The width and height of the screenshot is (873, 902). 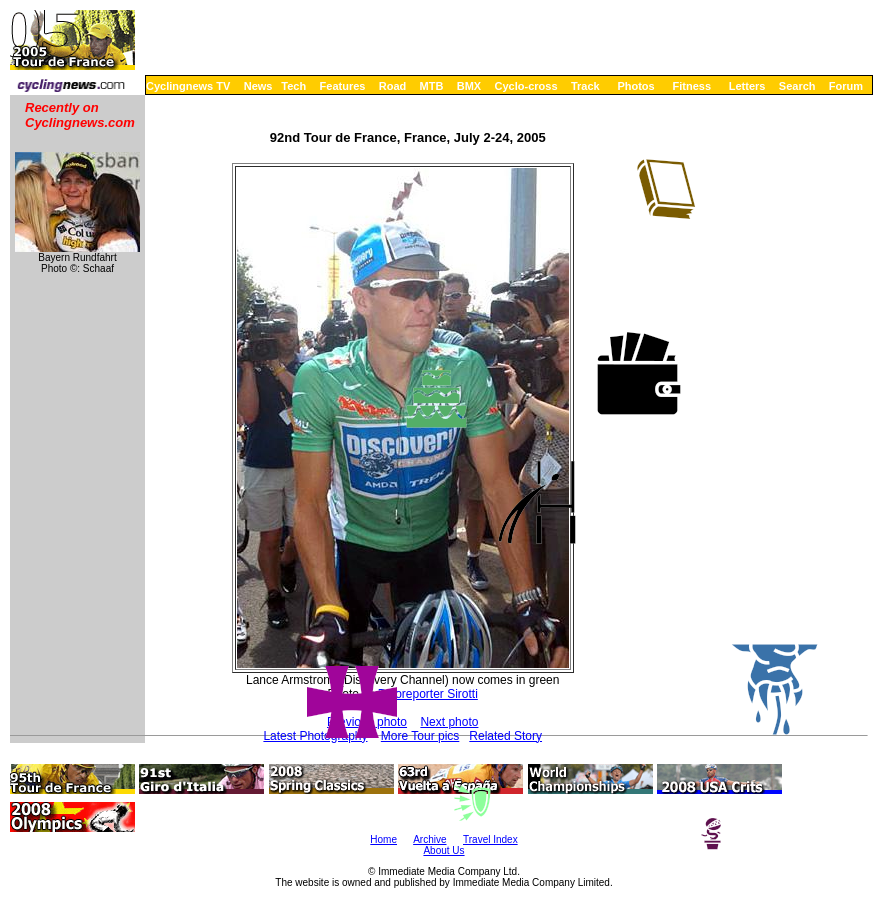 I want to click on indicates a successful rugby conversion kick, so click(x=539, y=503).